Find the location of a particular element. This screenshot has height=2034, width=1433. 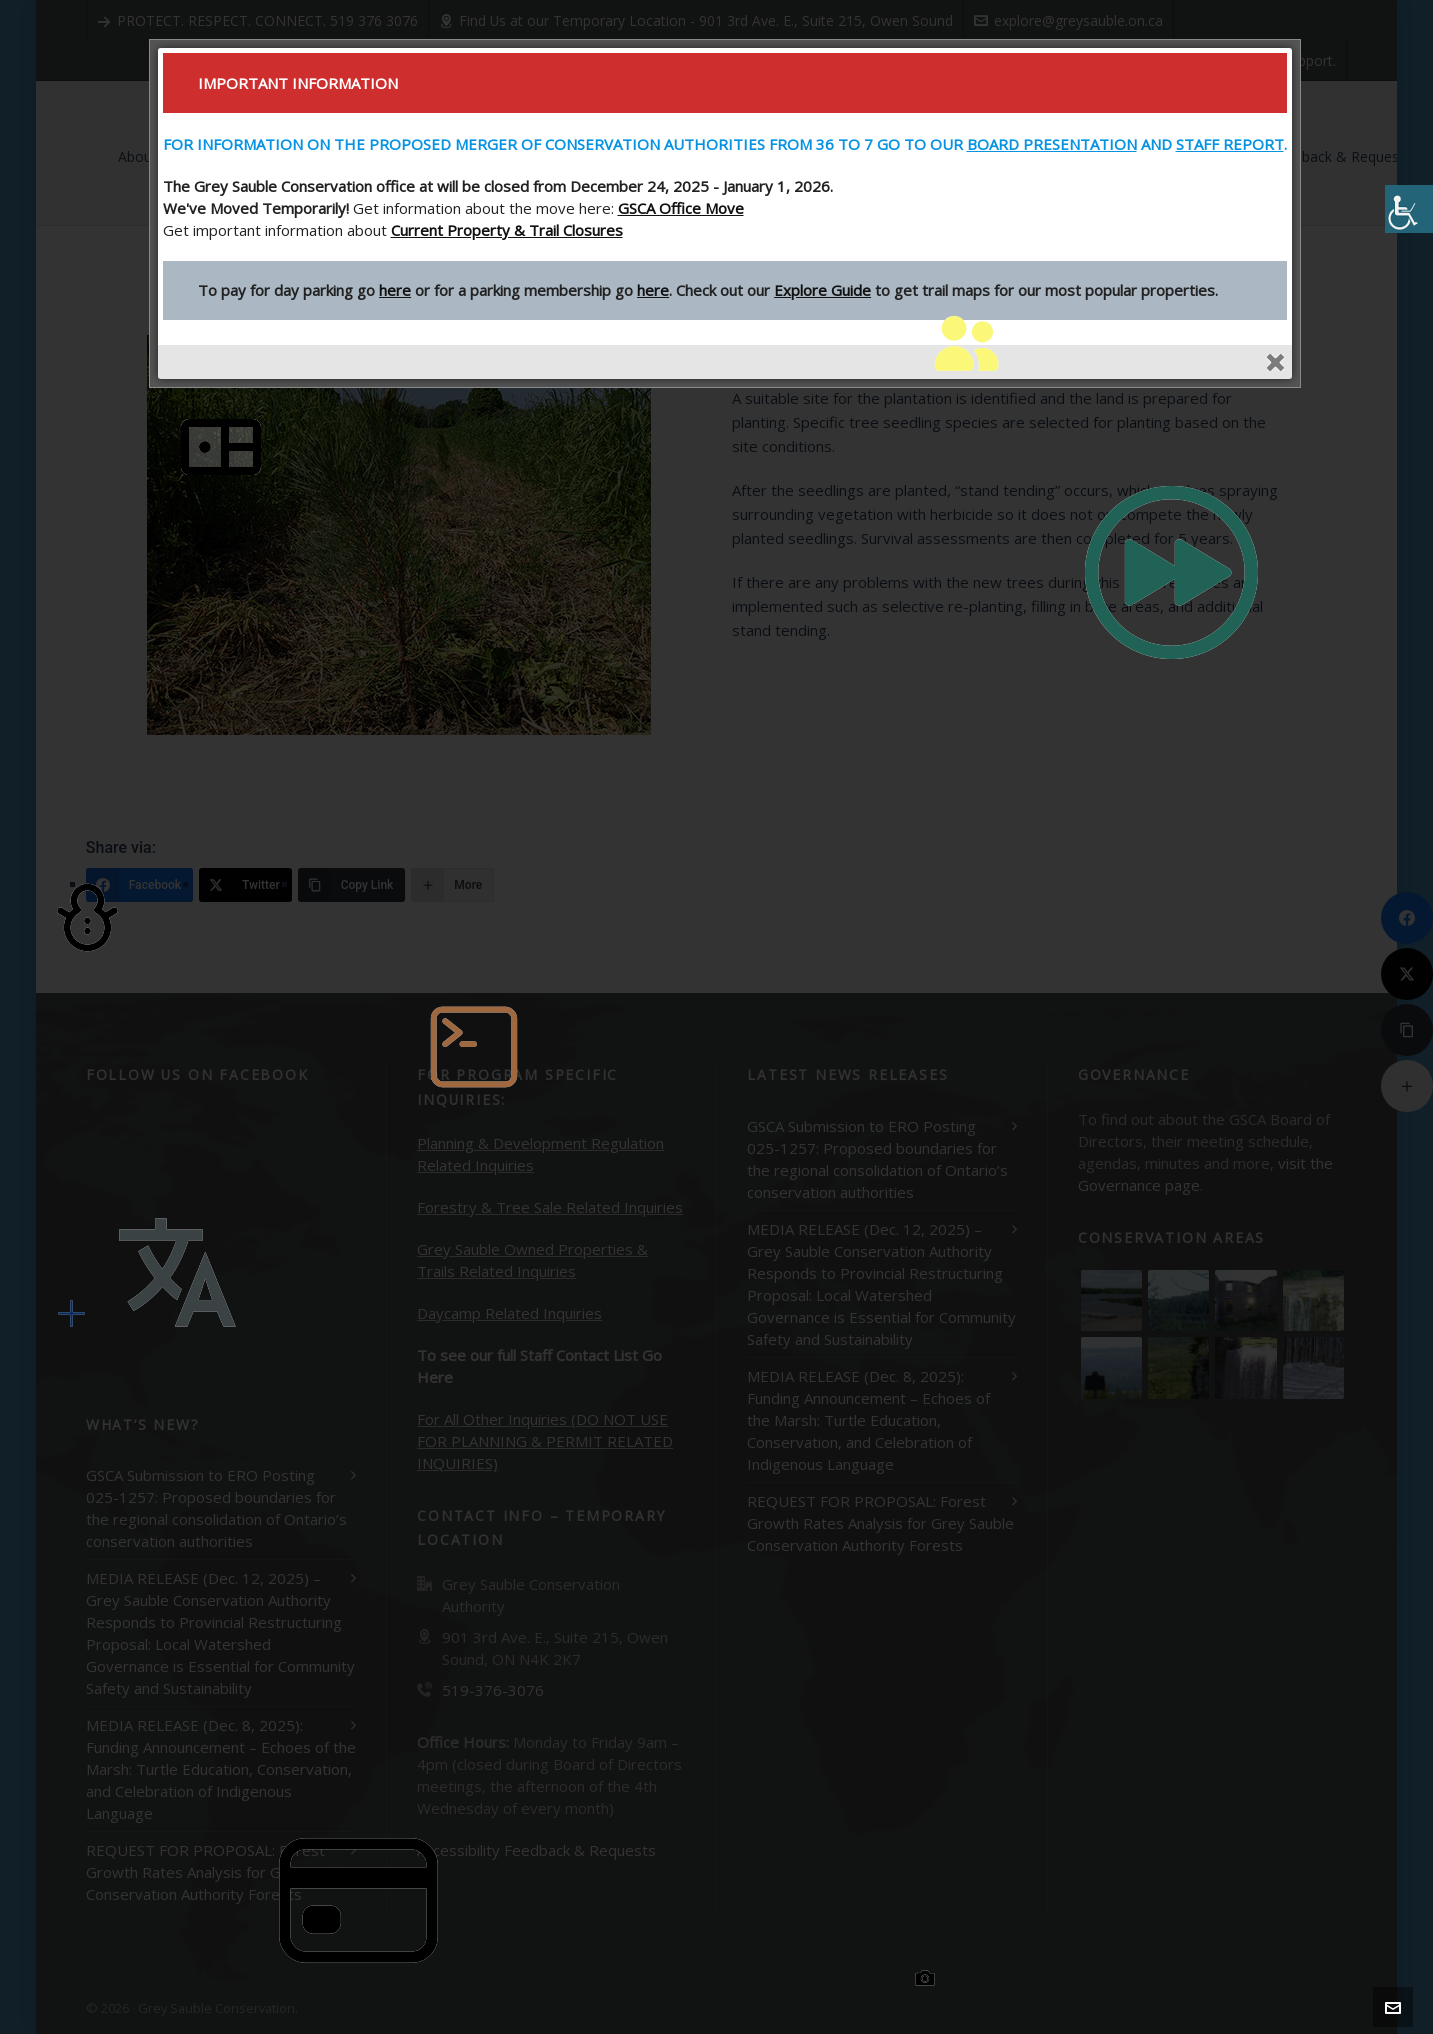

view group members is located at coordinates (966, 342).